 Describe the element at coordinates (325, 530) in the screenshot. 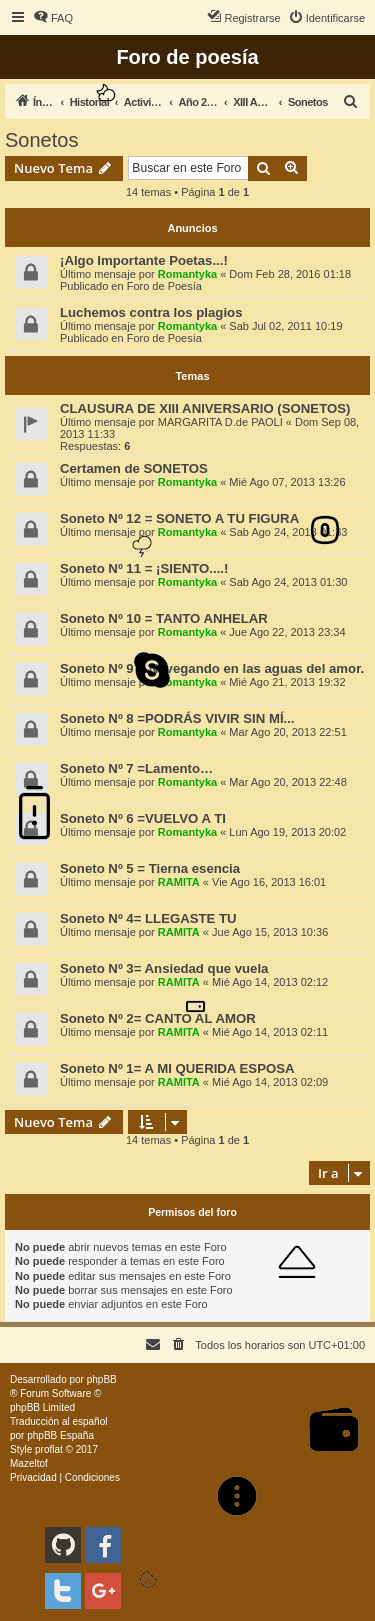

I see `indicates zero items or empty count` at that location.